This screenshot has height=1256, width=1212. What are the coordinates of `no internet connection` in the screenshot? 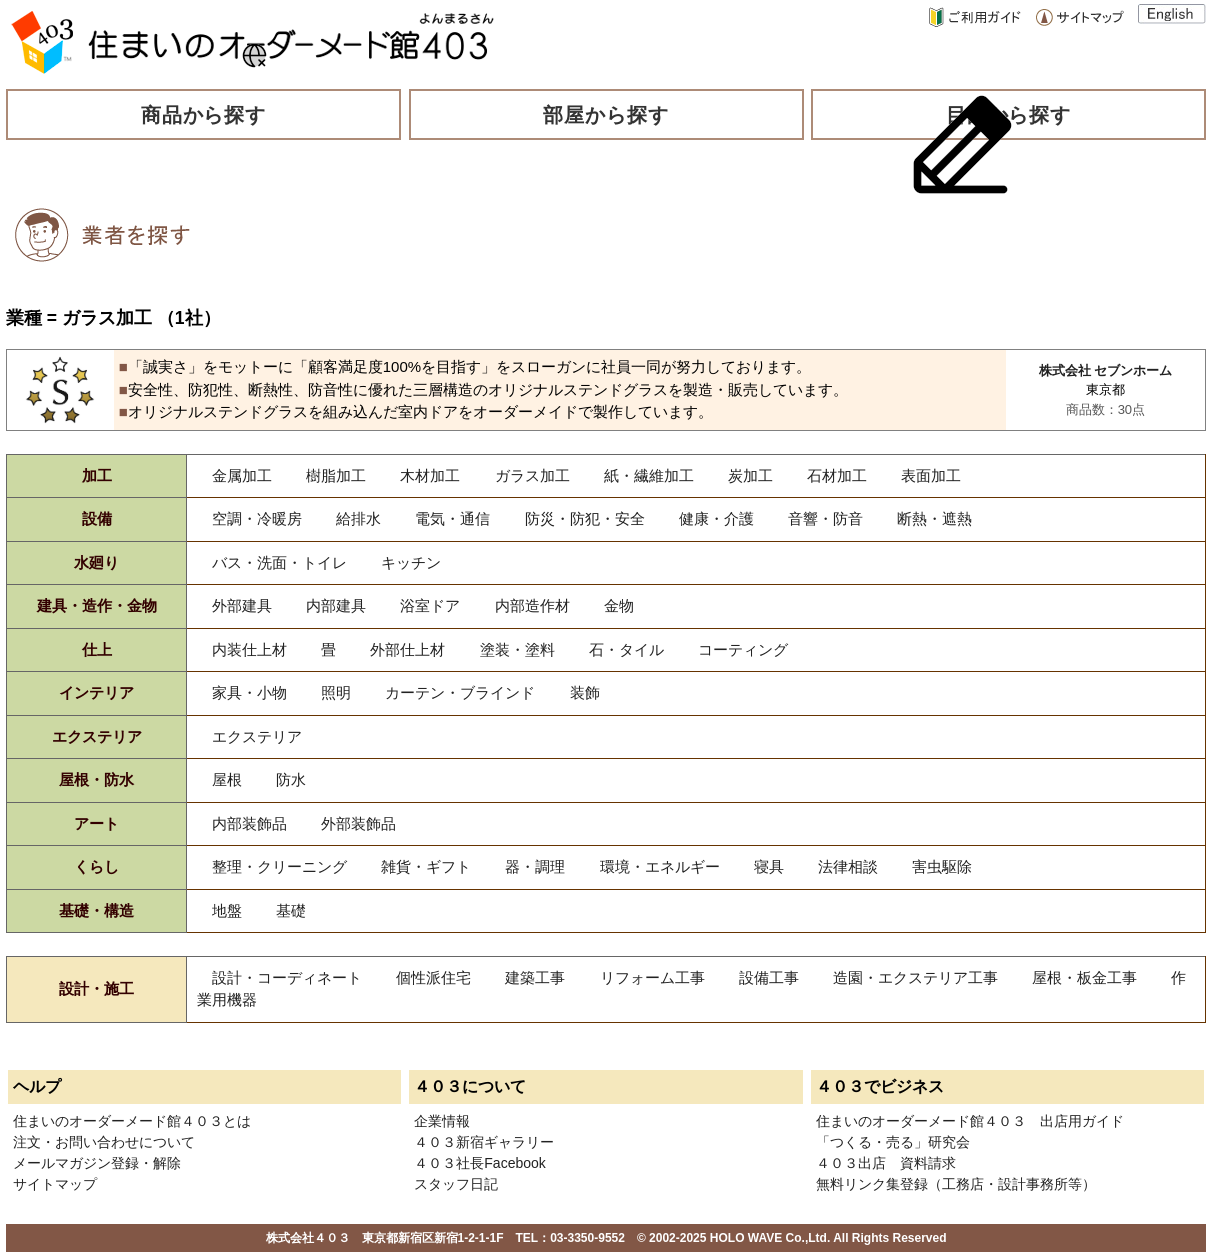 It's located at (254, 55).